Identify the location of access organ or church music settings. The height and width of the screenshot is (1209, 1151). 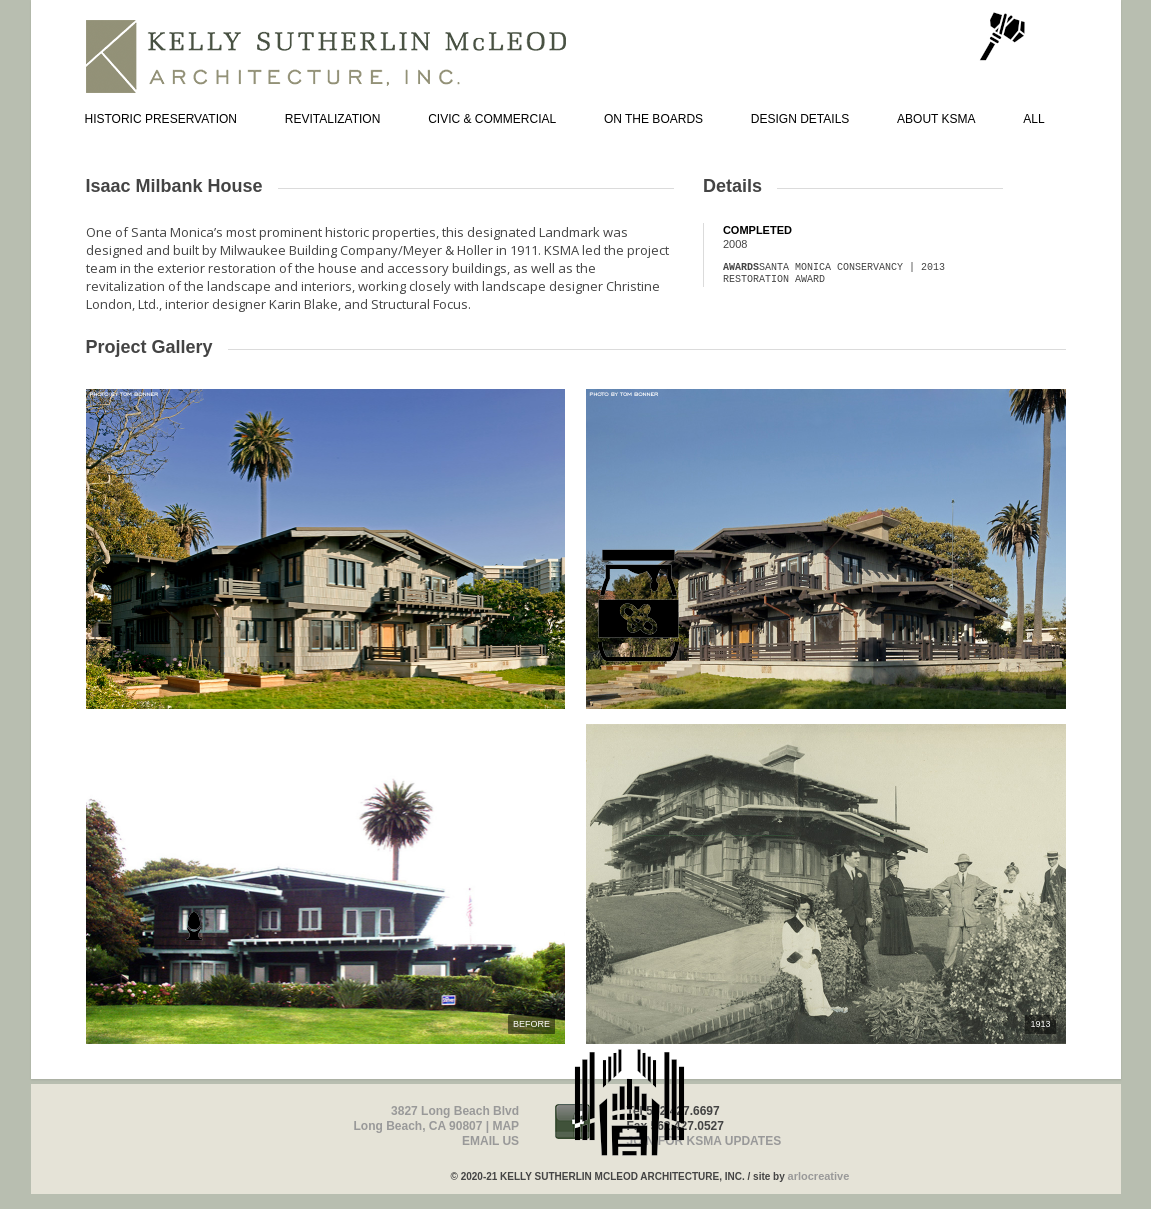
(629, 1100).